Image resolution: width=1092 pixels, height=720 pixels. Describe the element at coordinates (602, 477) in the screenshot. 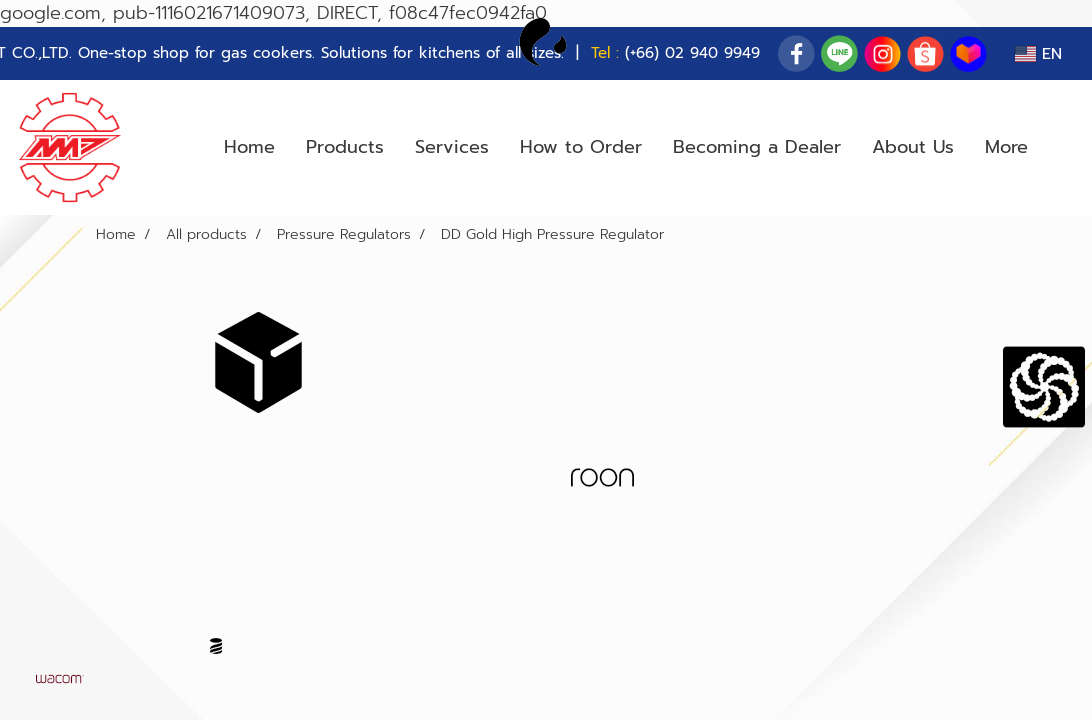

I see `open the roon music player app` at that location.